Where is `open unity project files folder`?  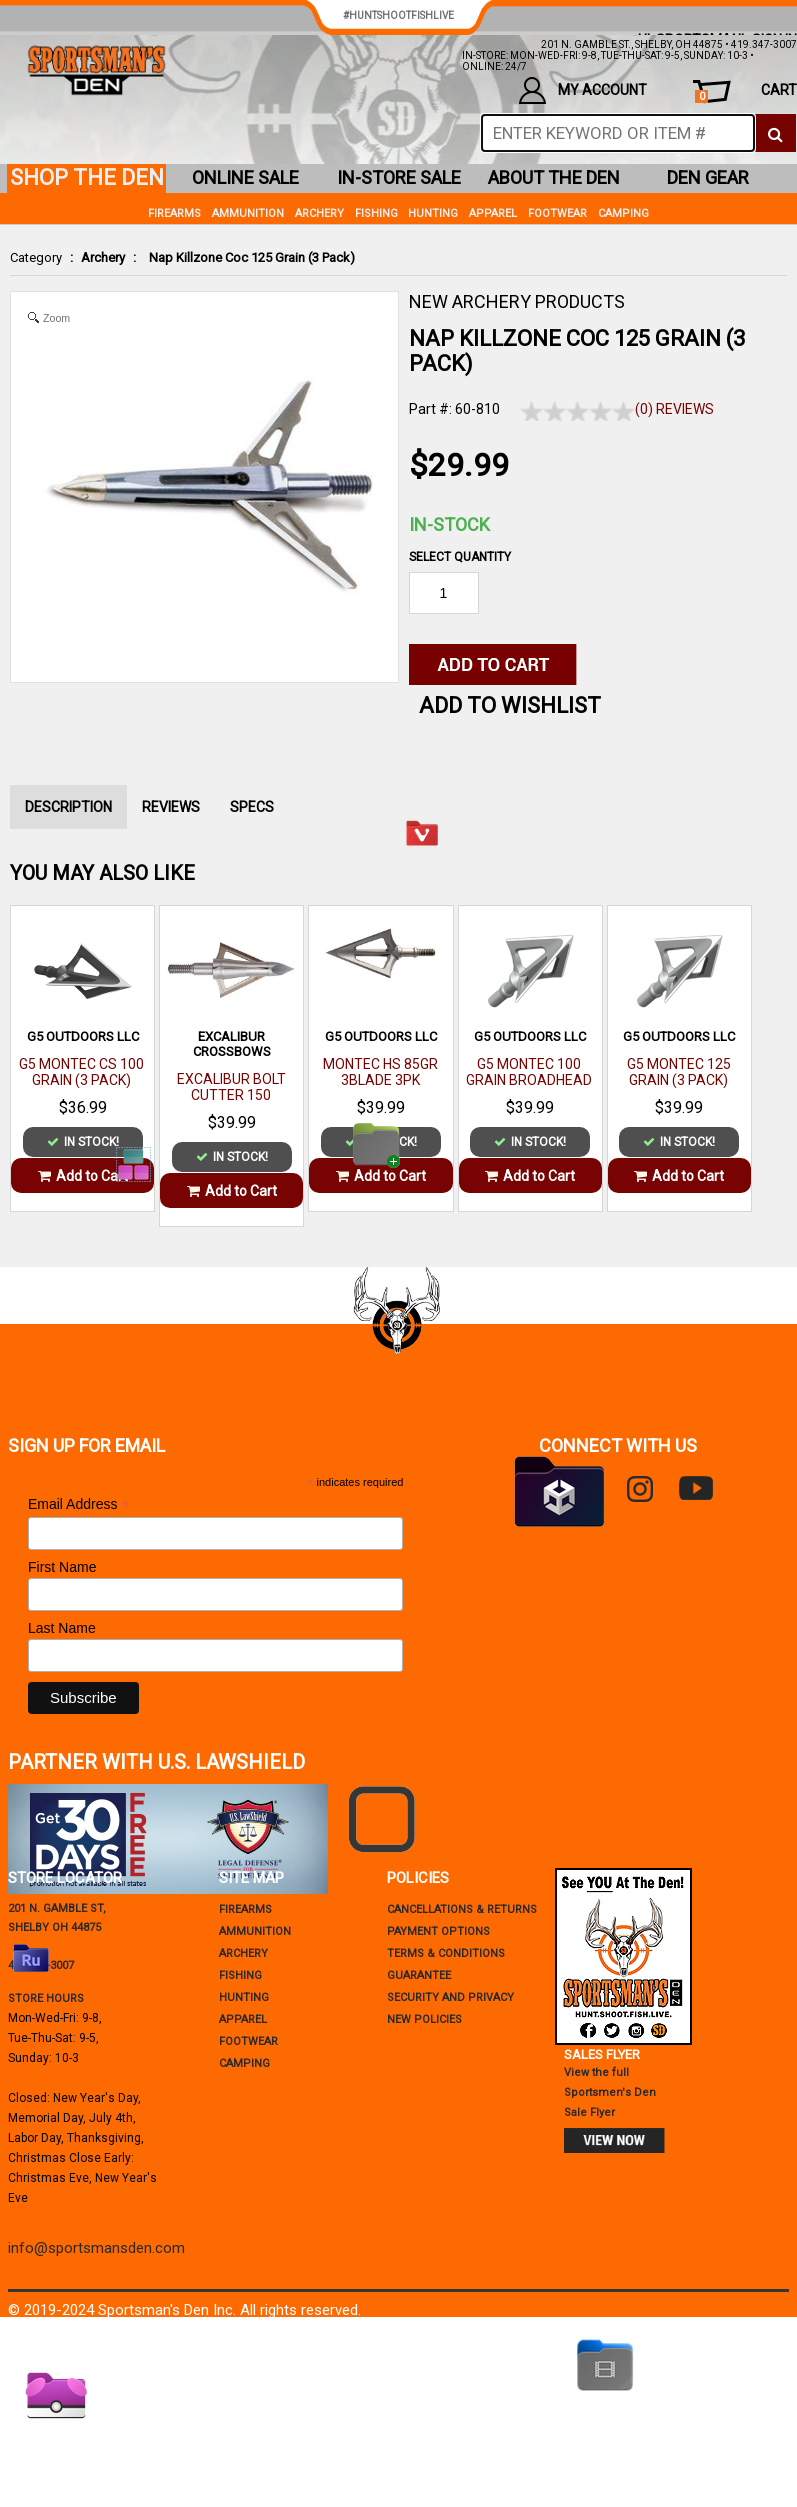
open unity project files folder is located at coordinates (559, 1494).